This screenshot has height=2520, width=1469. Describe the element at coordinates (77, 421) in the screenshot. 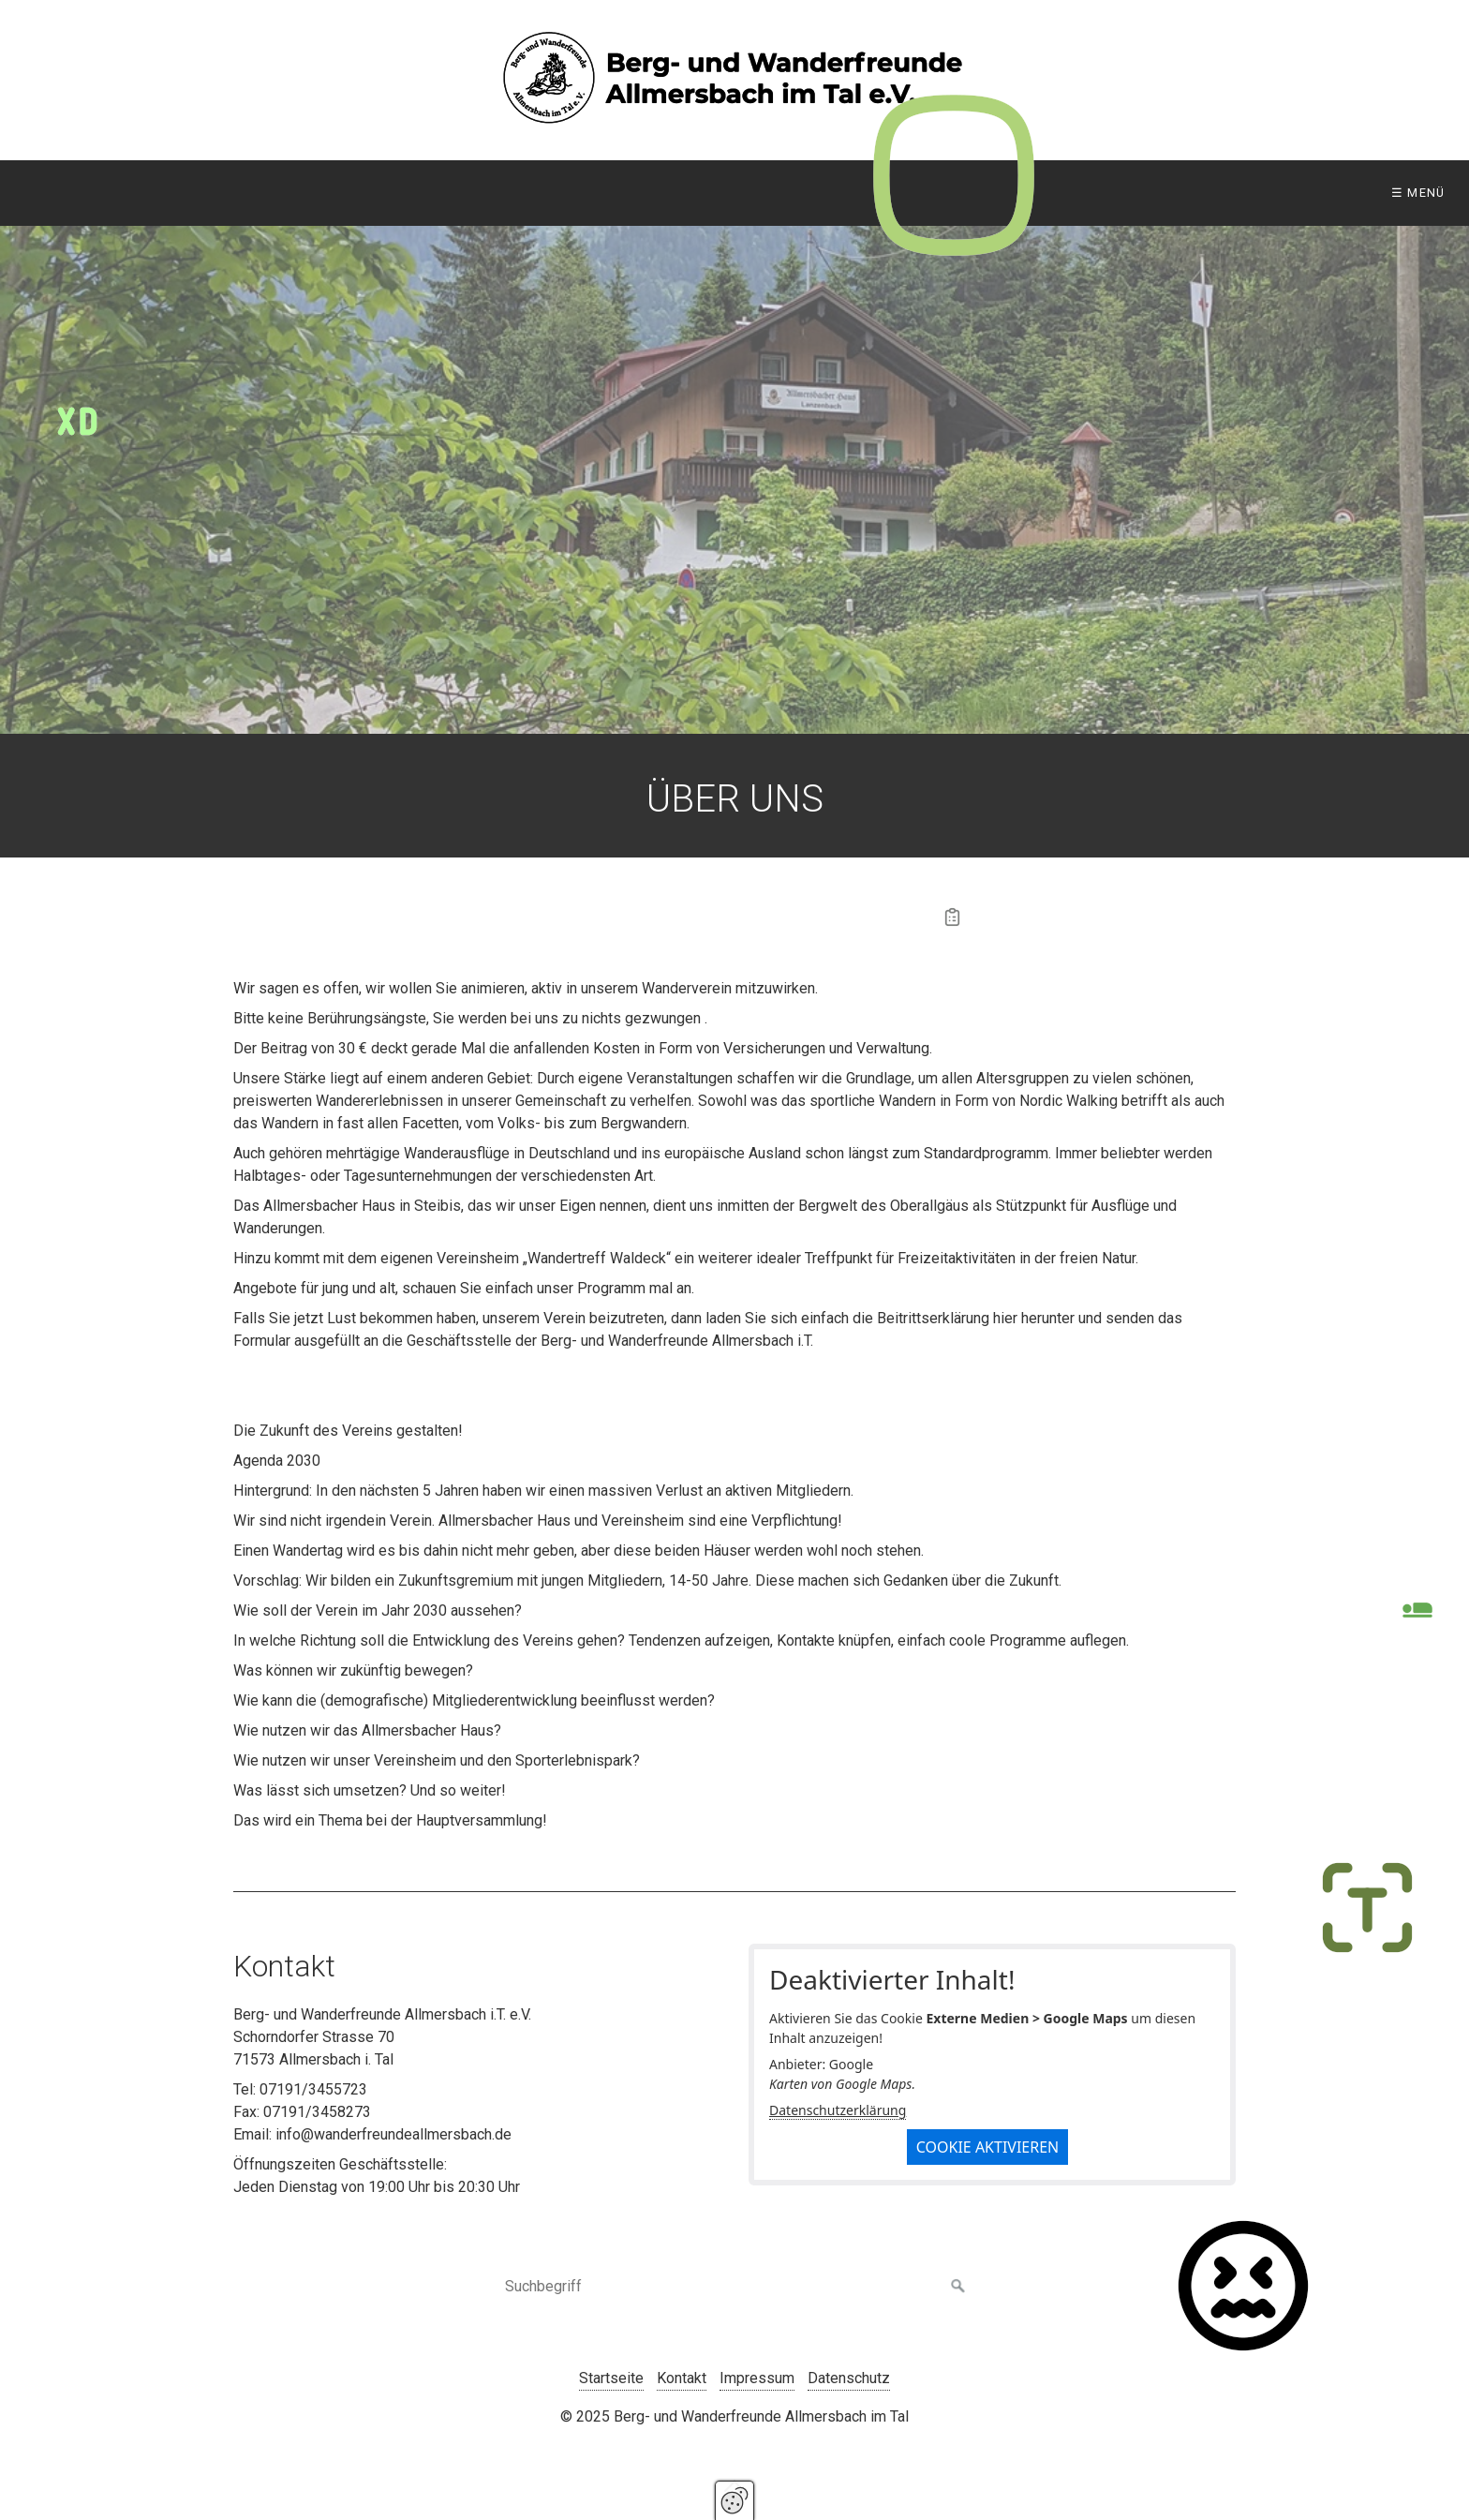

I see `open Adobe XD design file` at that location.